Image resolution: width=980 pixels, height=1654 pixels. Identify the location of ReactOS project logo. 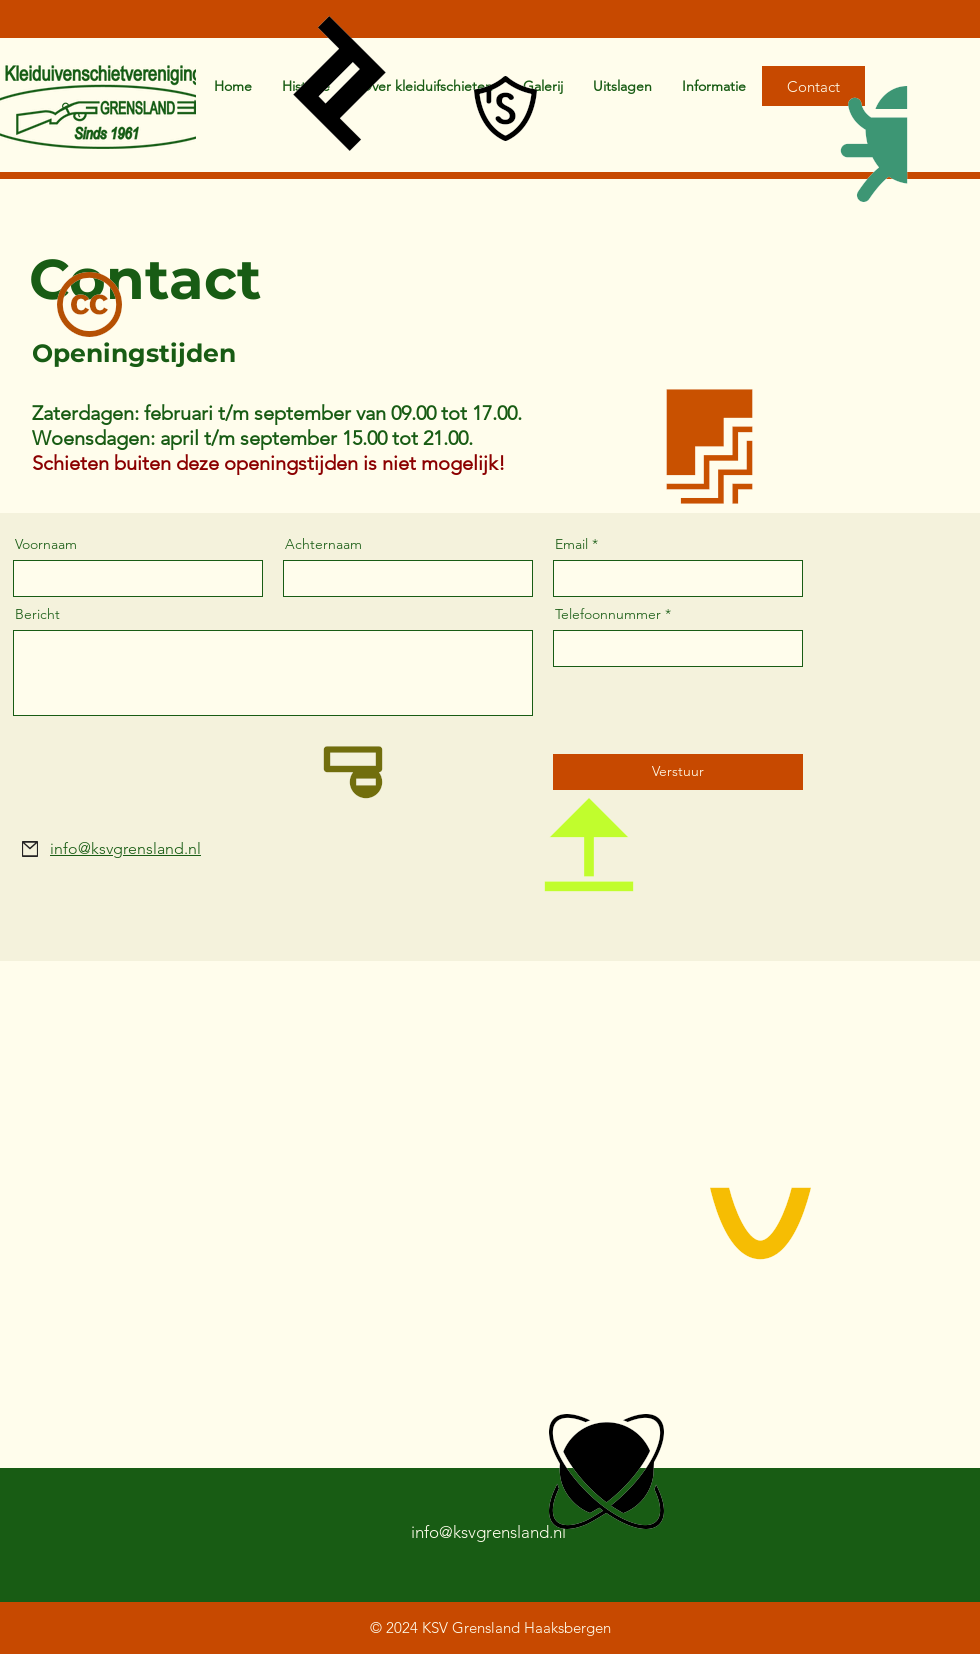
(606, 1471).